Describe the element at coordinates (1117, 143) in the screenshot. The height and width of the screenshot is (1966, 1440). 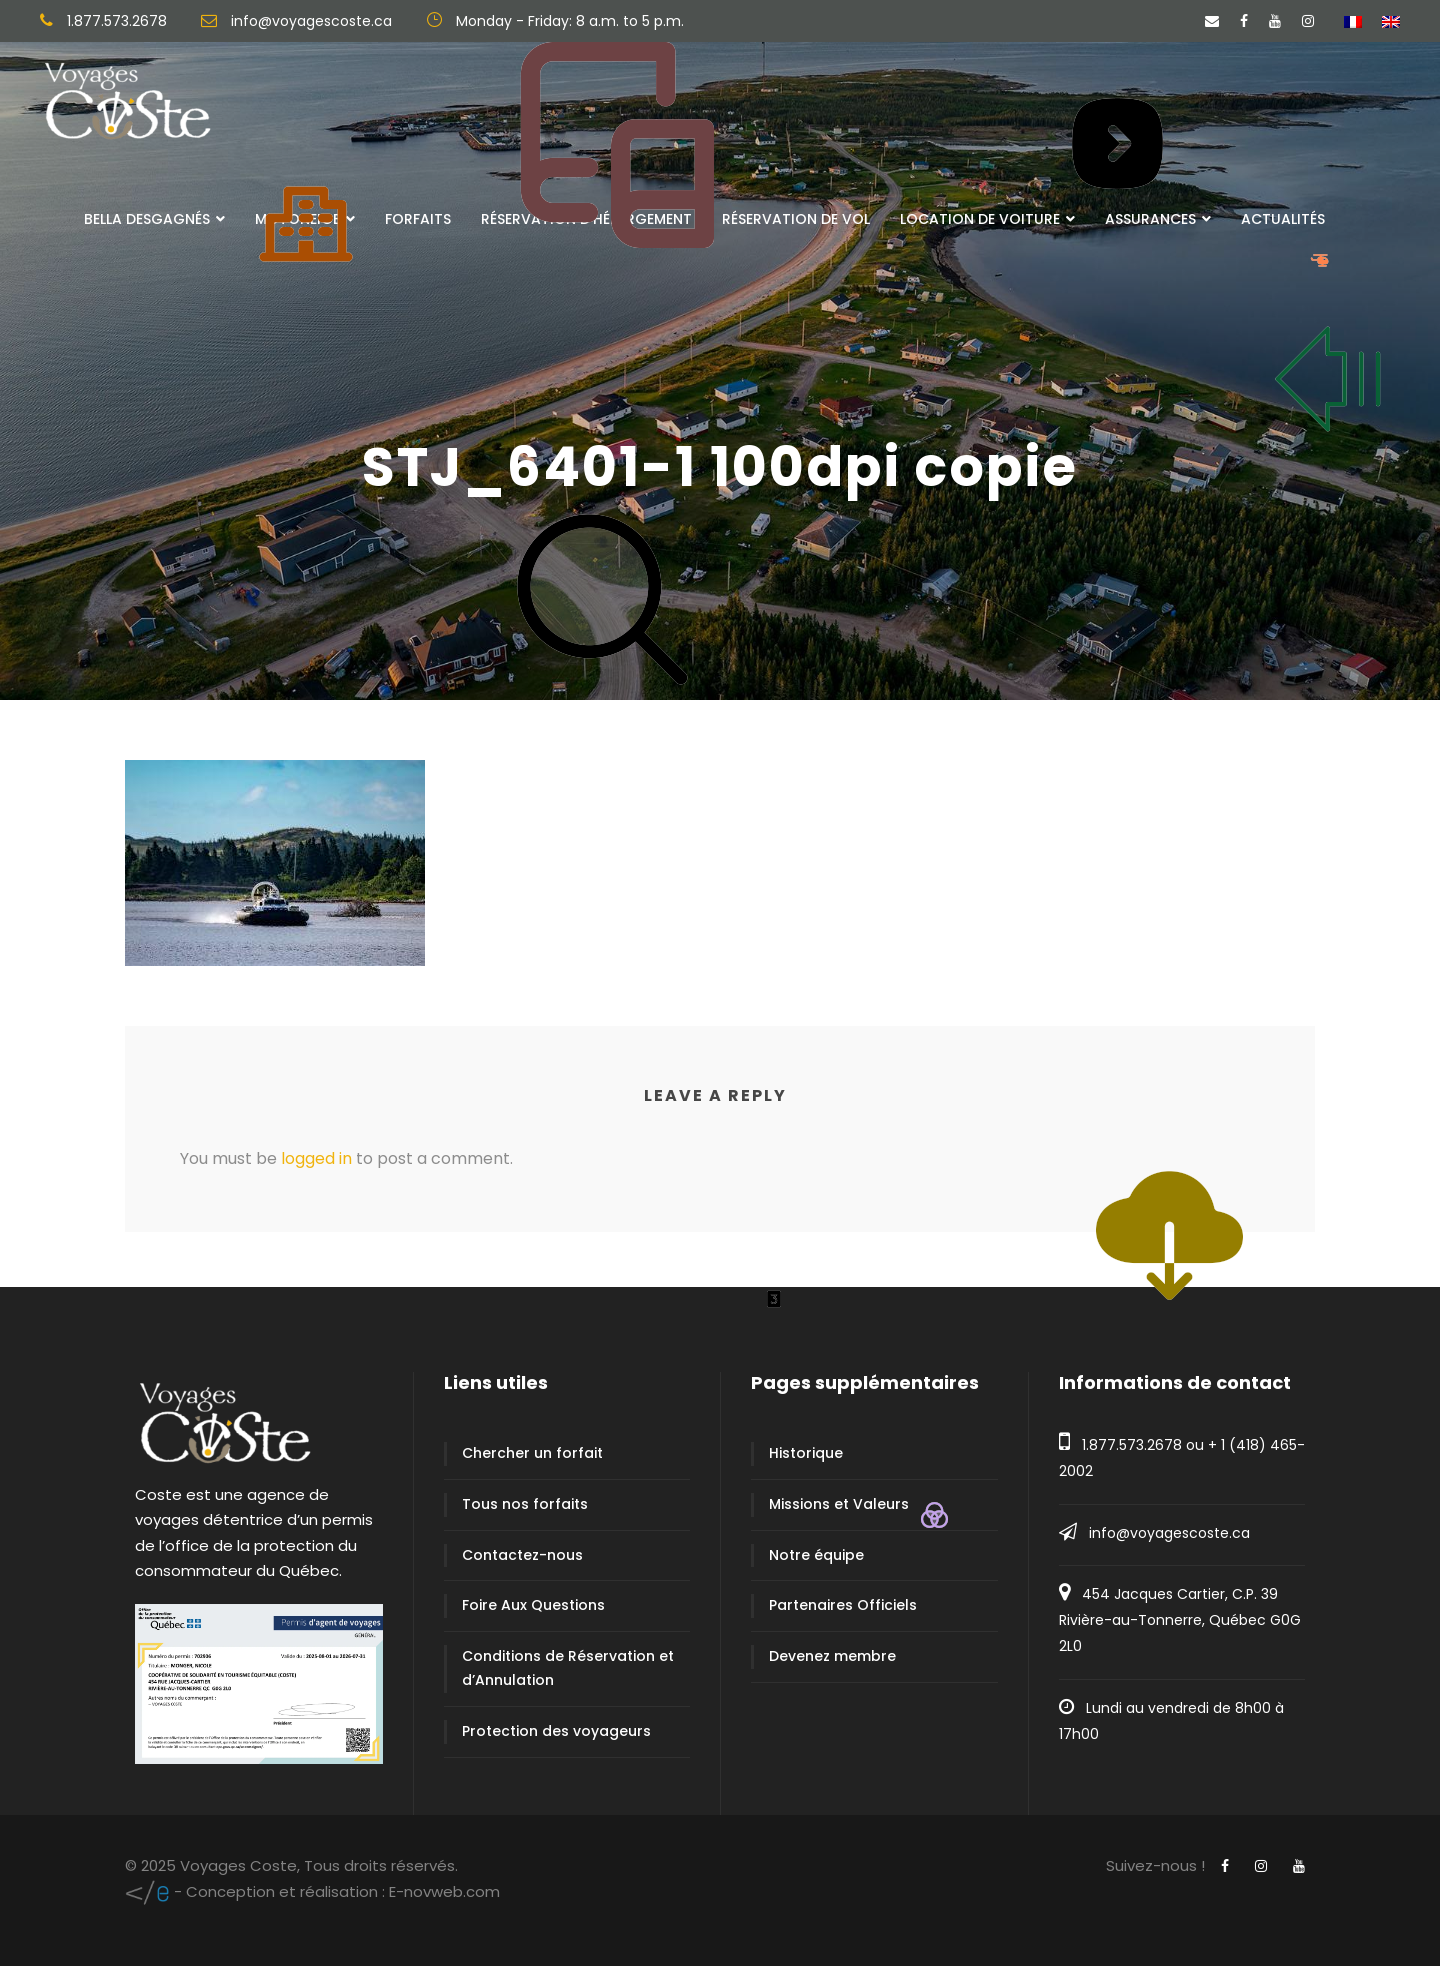
I see `go to next item or step` at that location.